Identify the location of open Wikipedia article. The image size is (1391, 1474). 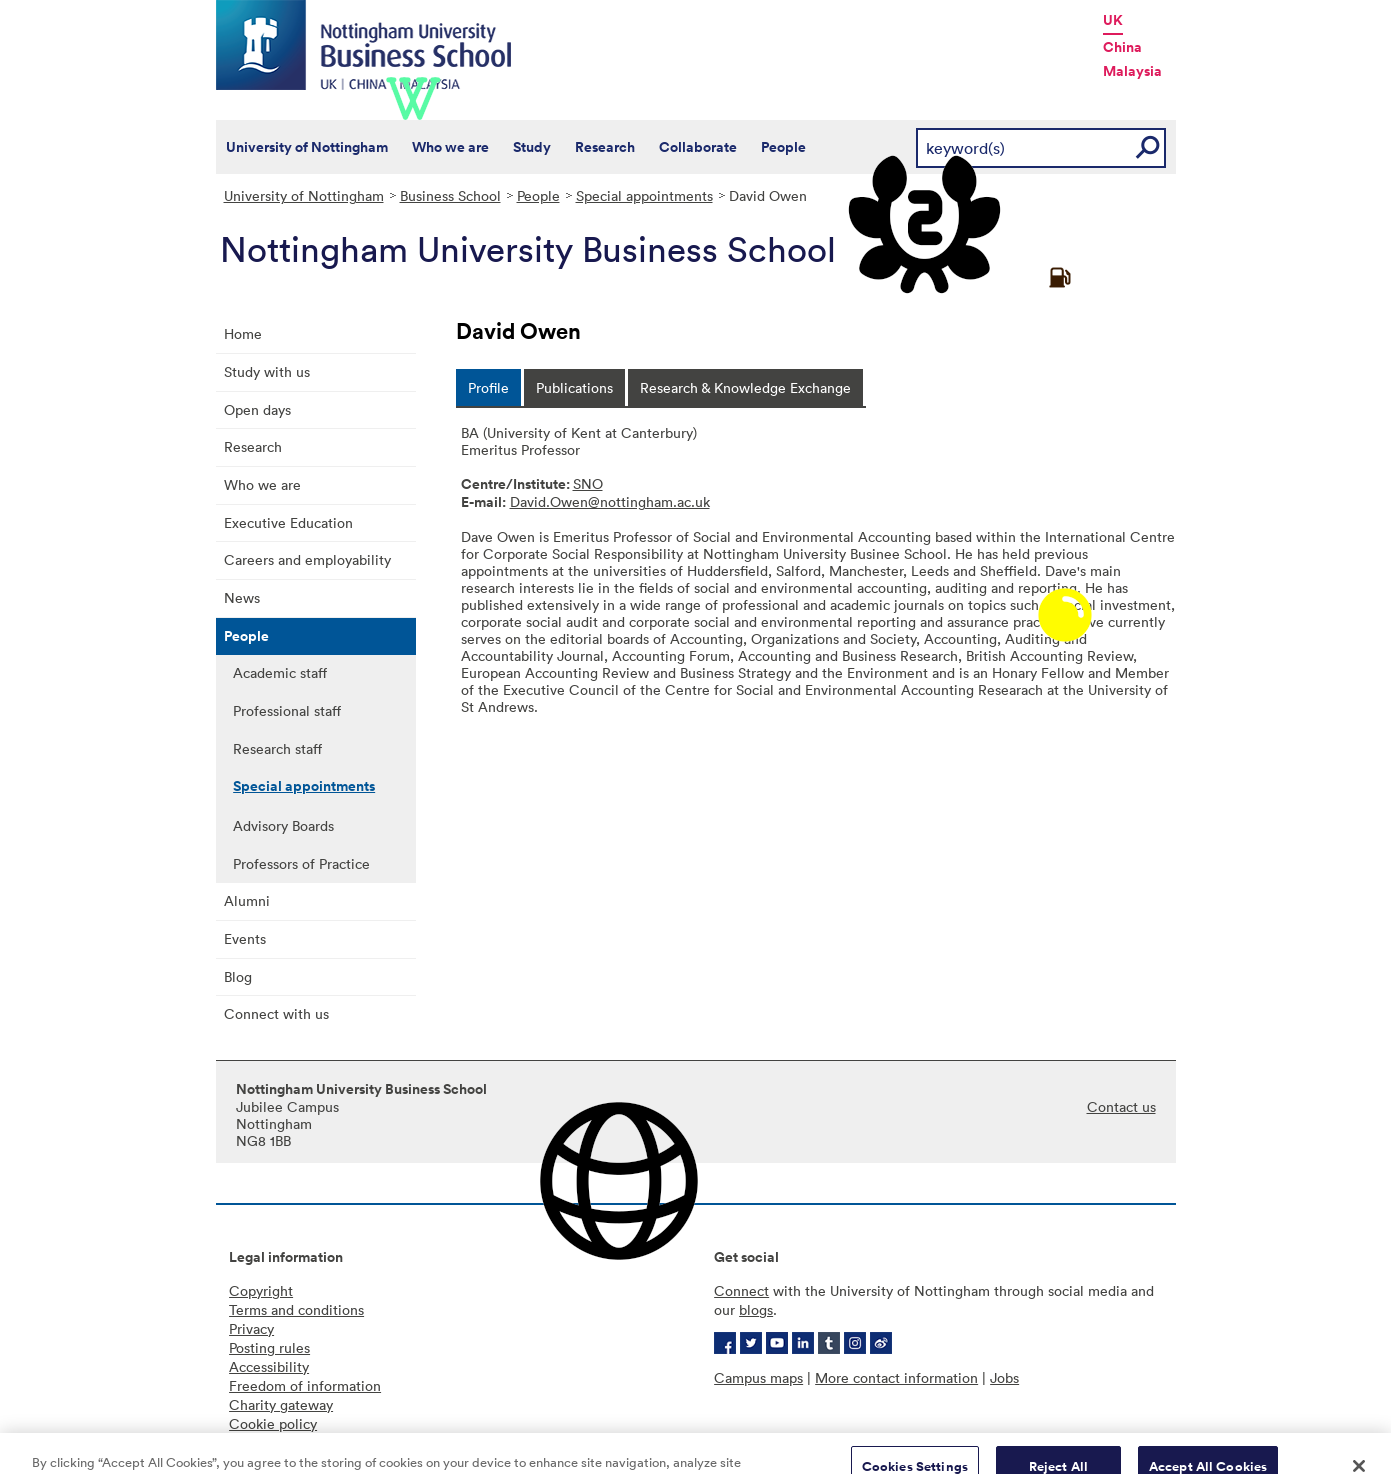
(412, 98).